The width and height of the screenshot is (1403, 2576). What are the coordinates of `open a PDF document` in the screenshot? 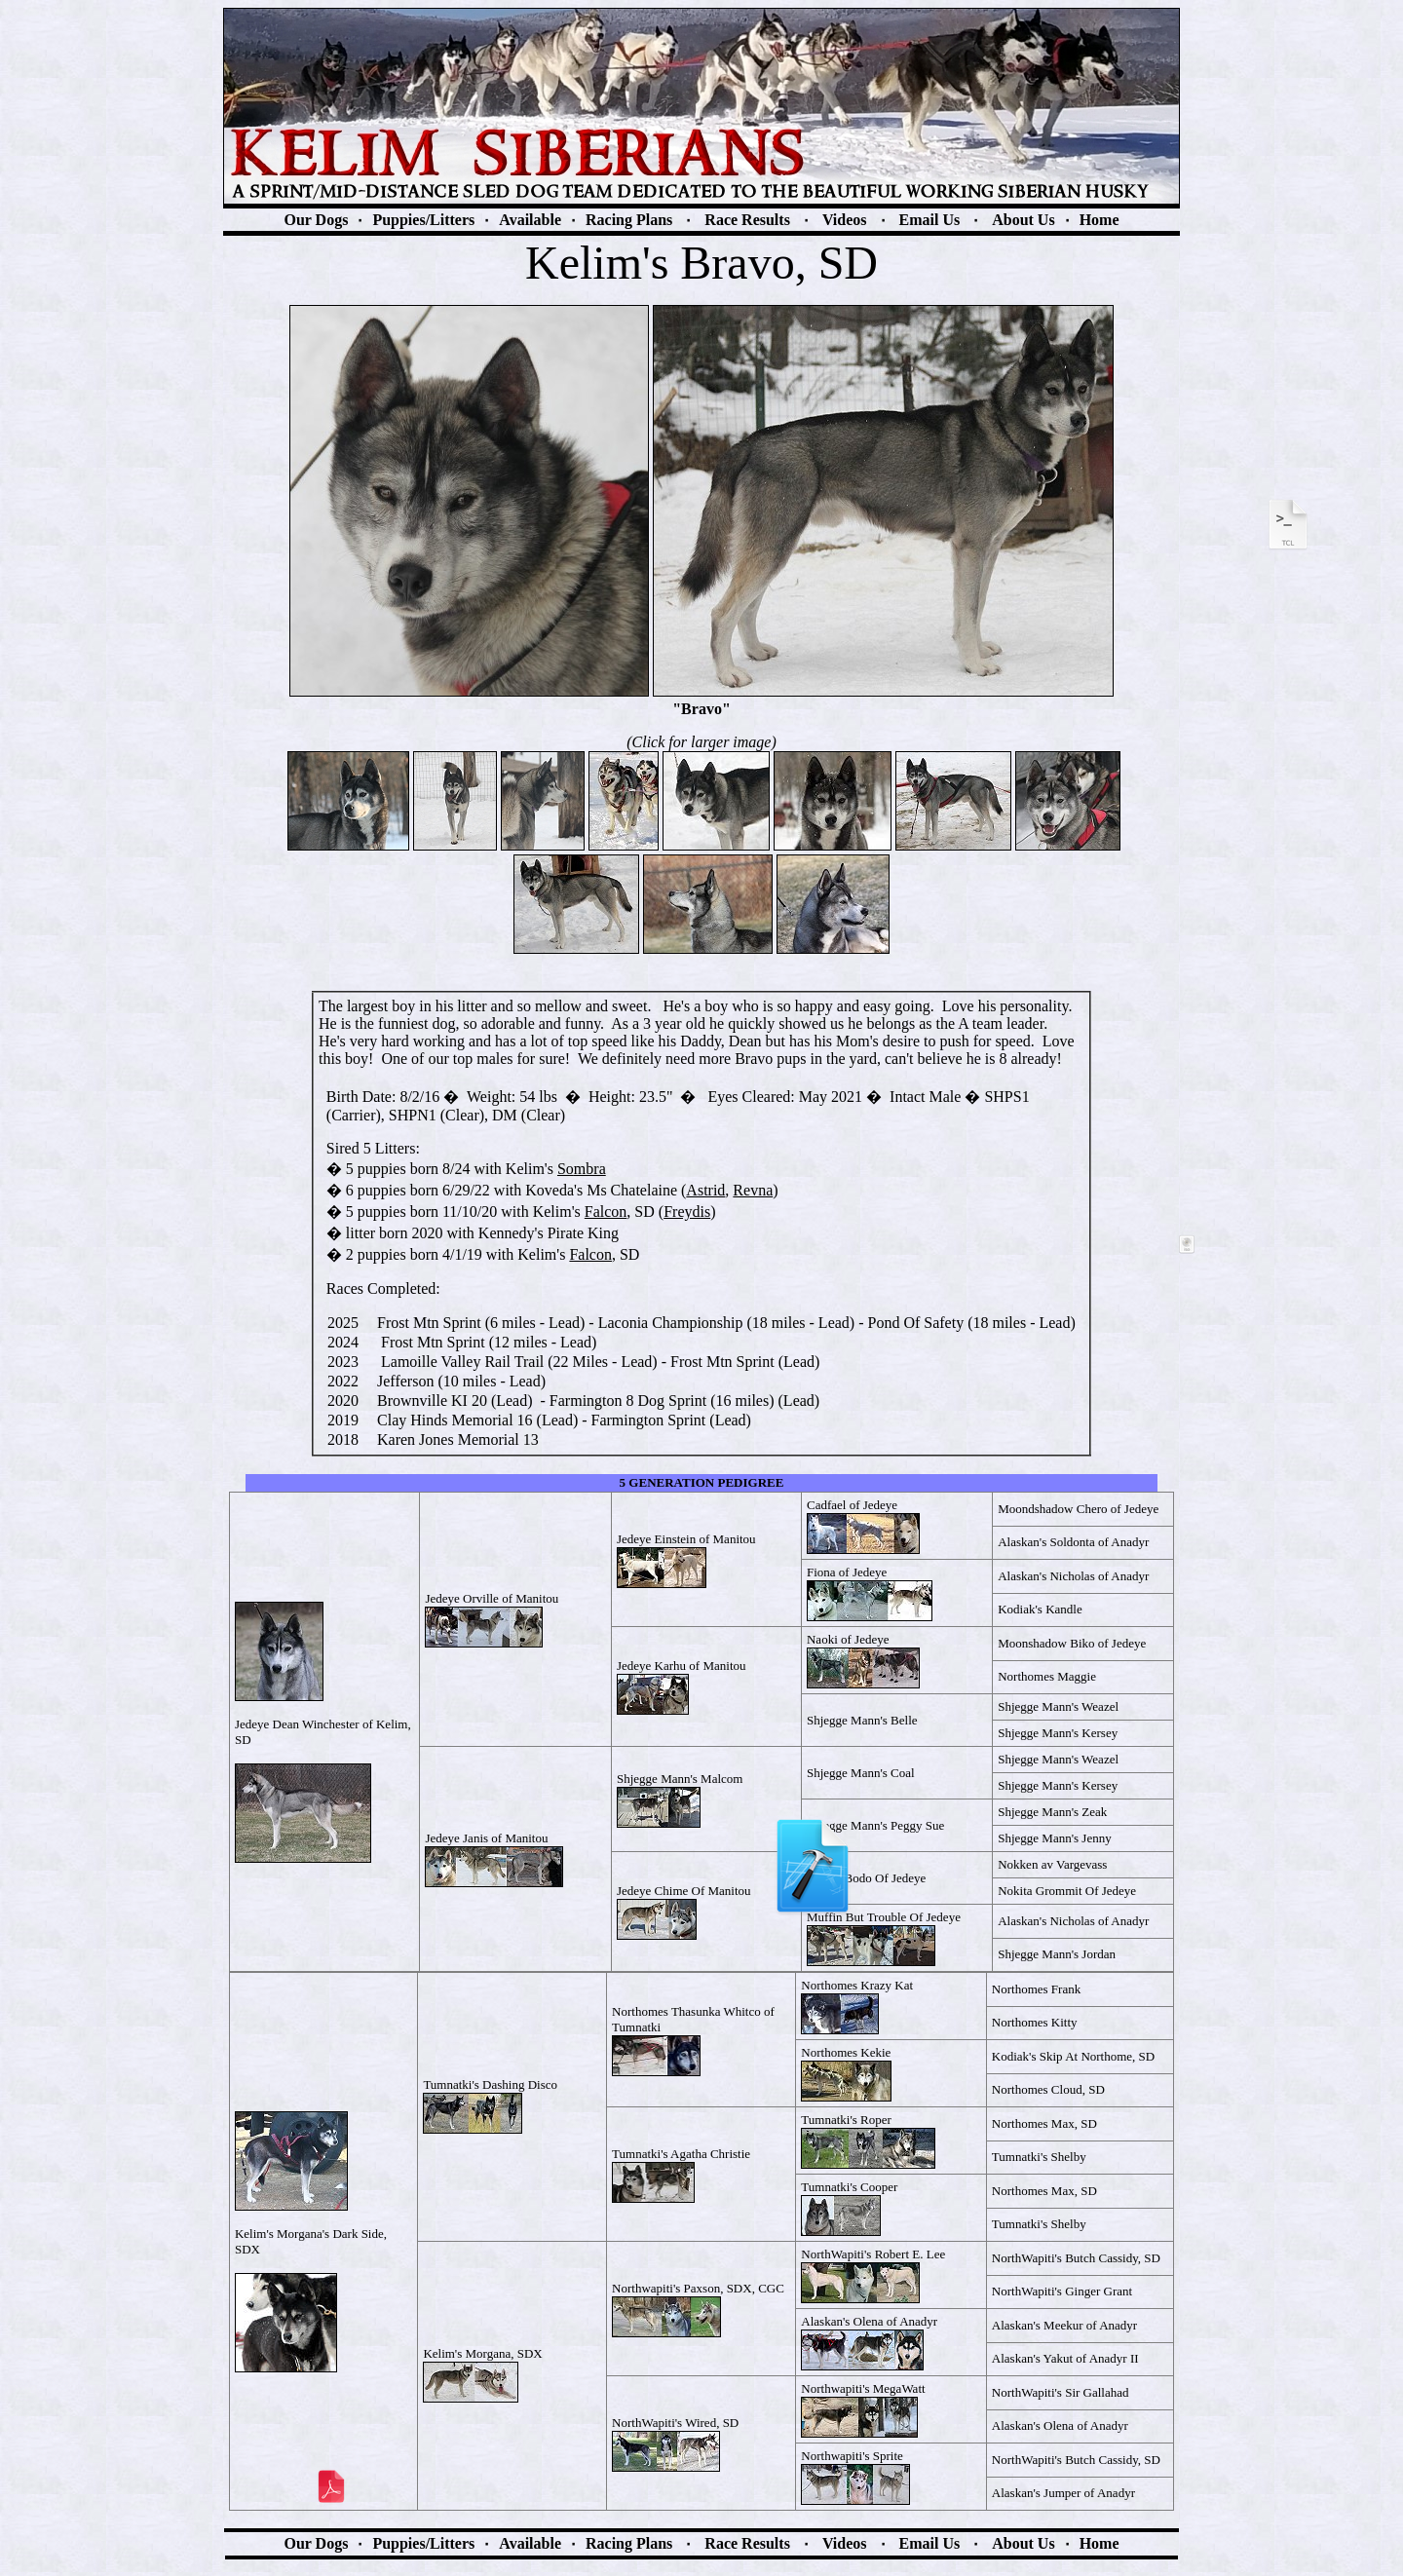 It's located at (331, 2486).